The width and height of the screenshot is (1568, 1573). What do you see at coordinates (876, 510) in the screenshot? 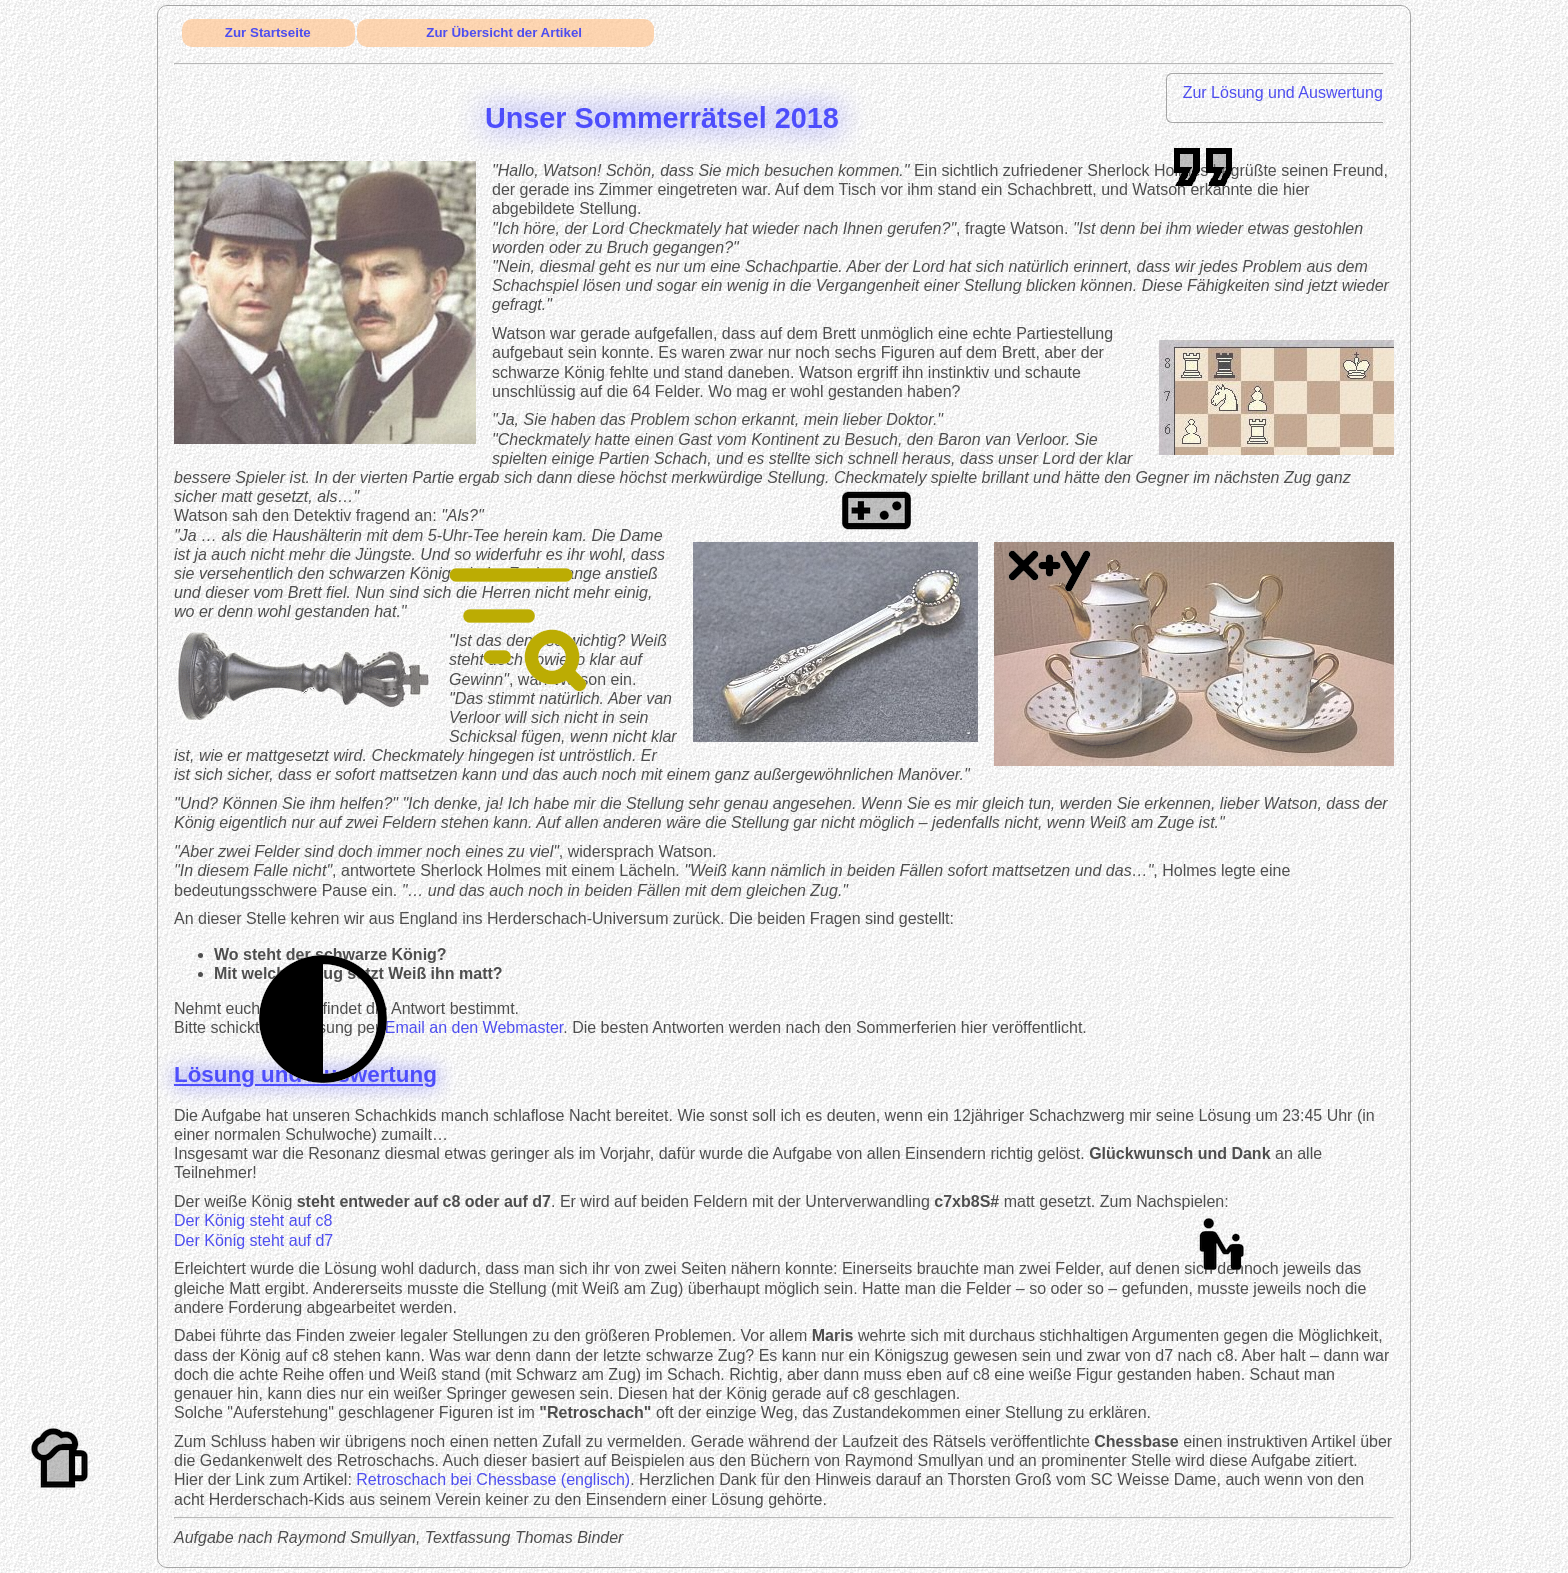
I see `access games or gaming features` at bounding box center [876, 510].